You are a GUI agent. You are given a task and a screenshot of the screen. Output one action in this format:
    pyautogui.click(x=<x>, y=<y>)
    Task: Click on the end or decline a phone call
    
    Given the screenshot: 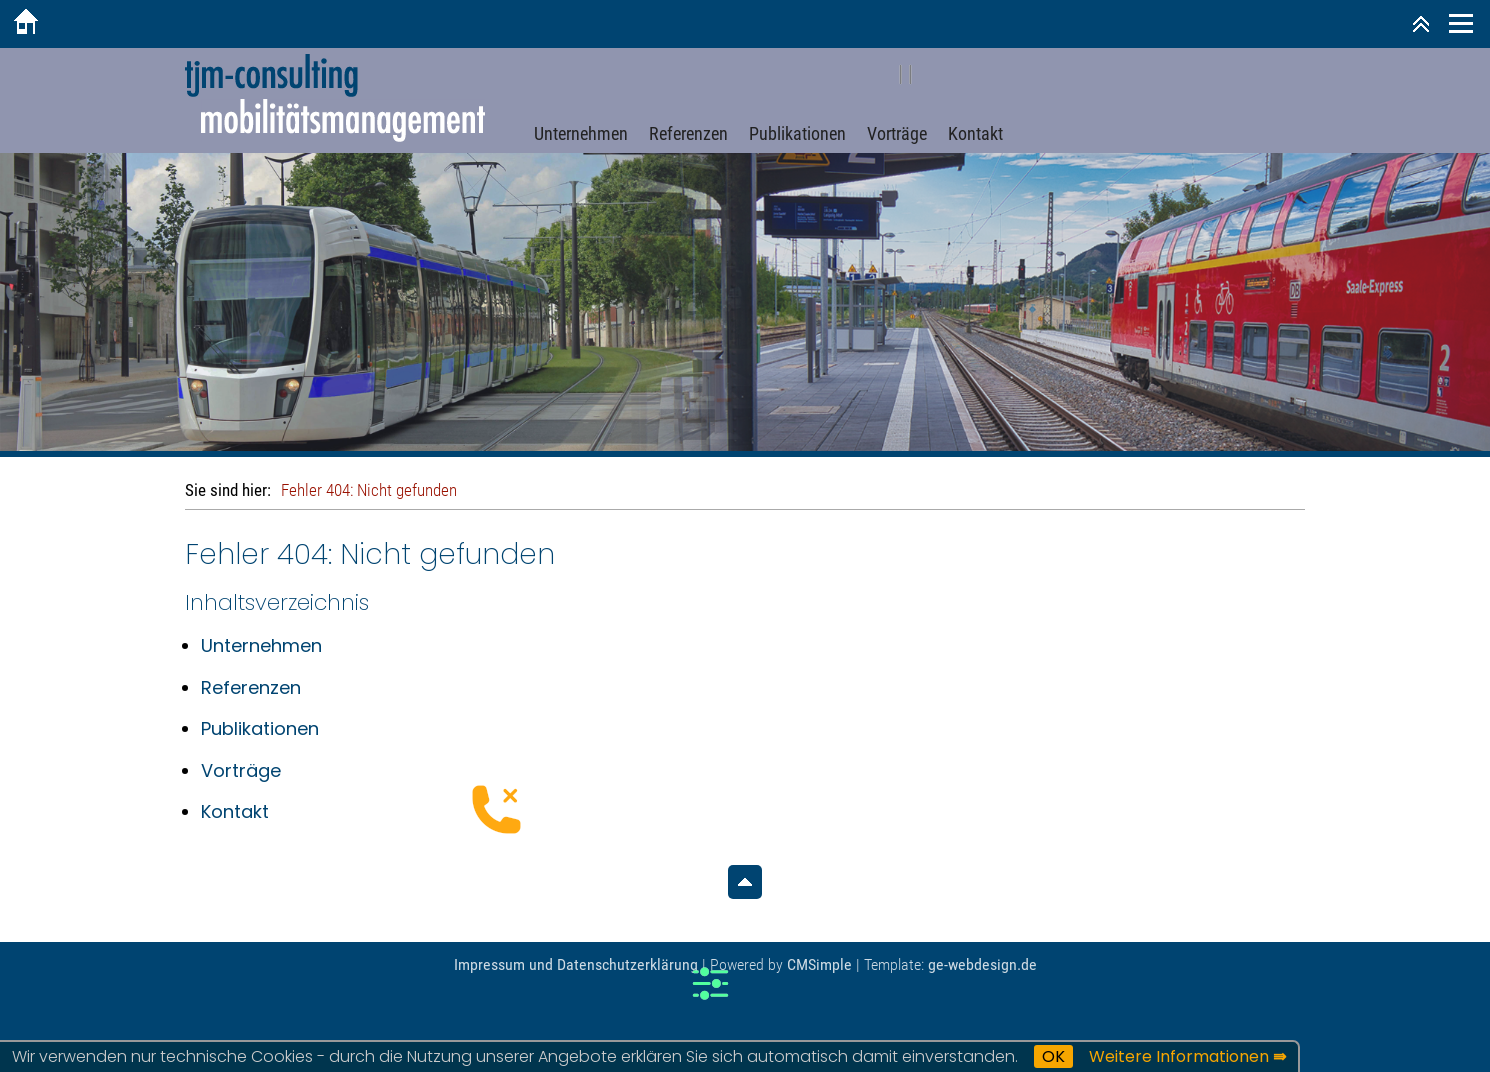 What is the action you would take?
    pyautogui.click(x=496, y=809)
    